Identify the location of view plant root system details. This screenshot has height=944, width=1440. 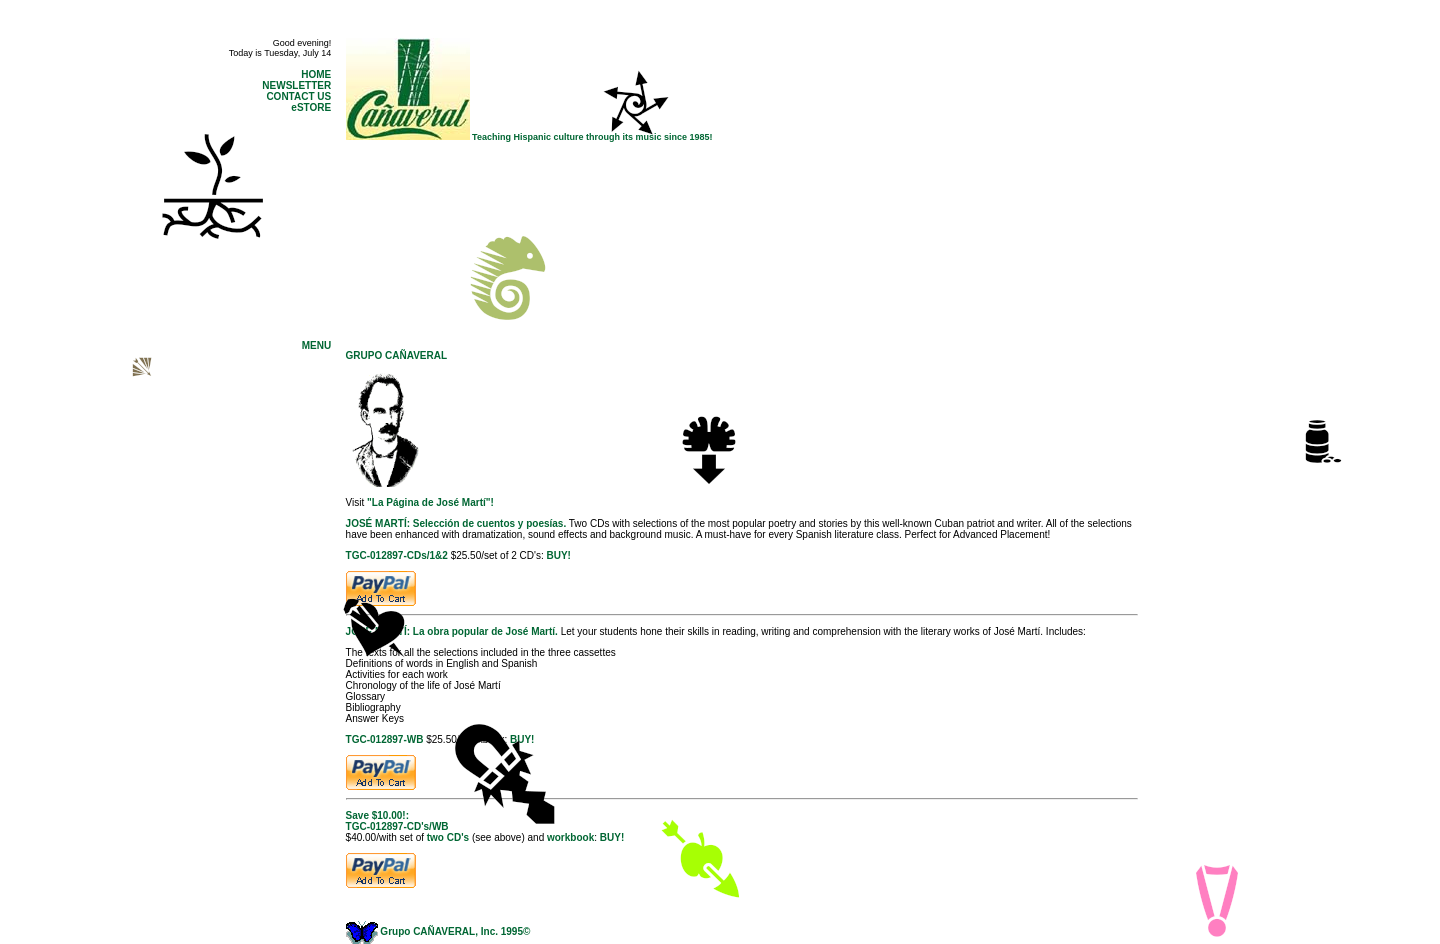
(213, 186).